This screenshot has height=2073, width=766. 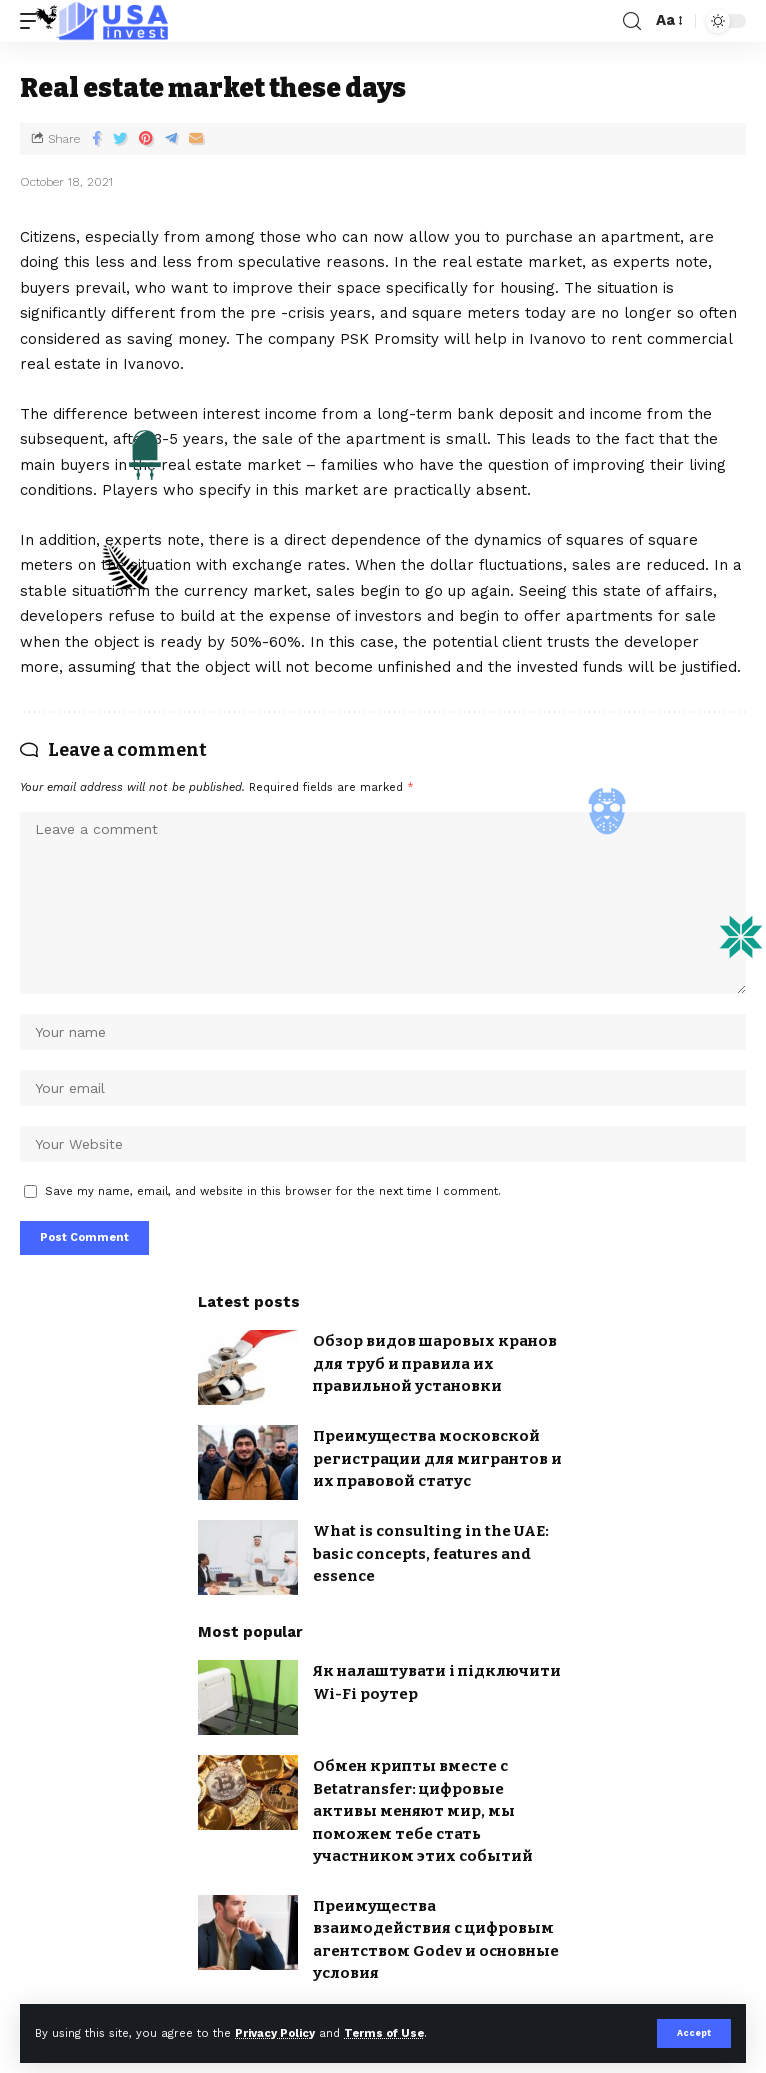 What do you see at coordinates (124, 566) in the screenshot?
I see `indicates plant or nature category` at bounding box center [124, 566].